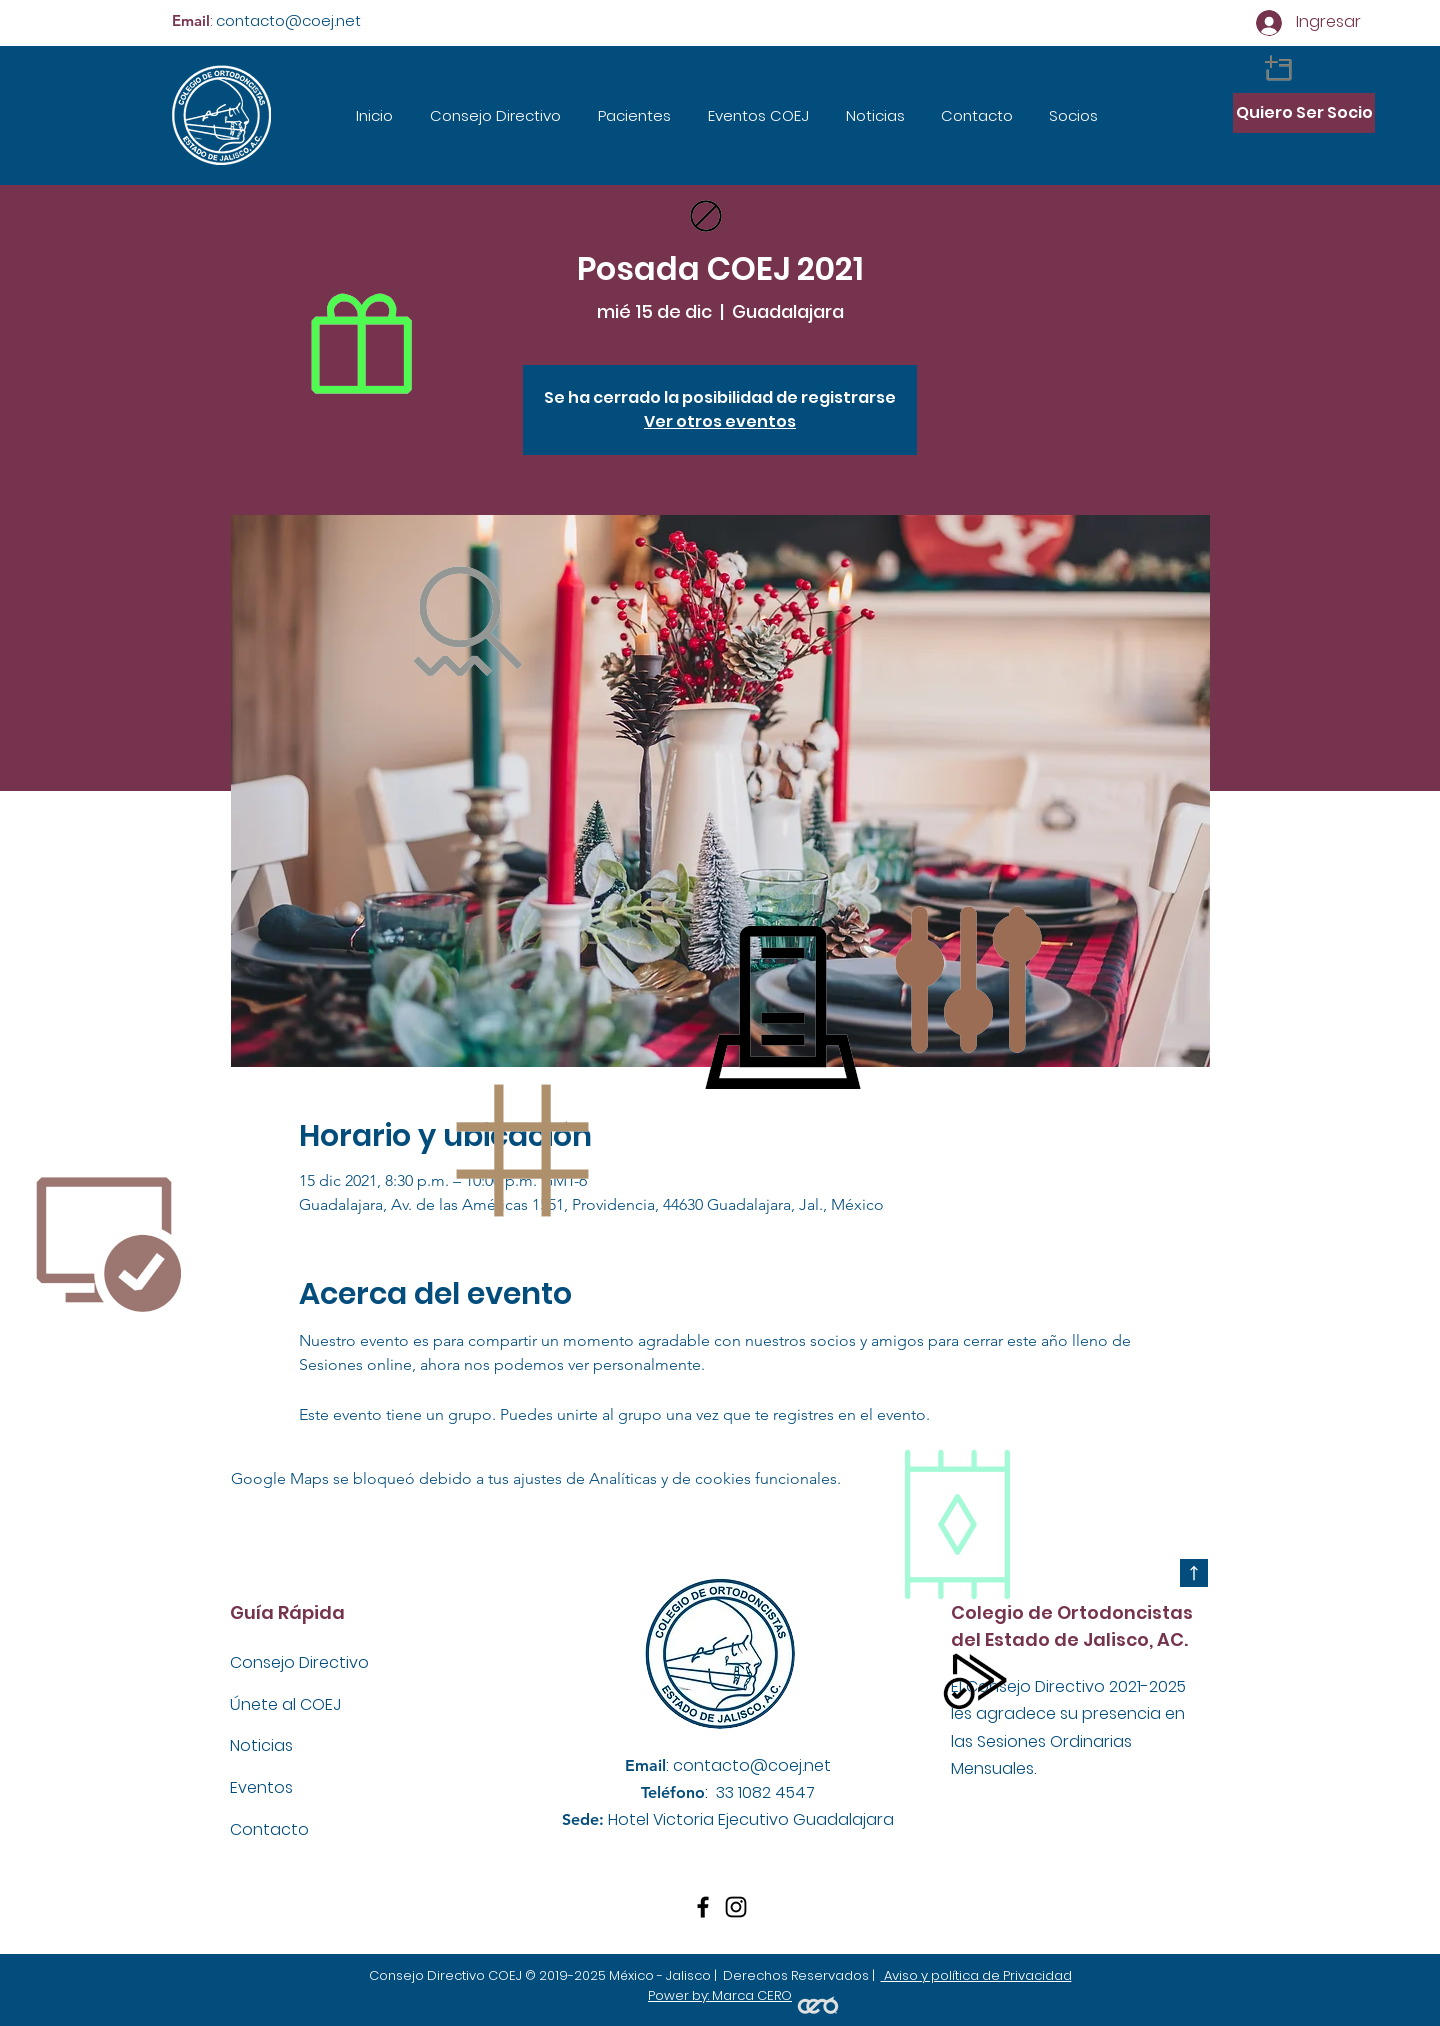 Image resolution: width=1440 pixels, height=2026 pixels. I want to click on run all tests with code coverage, so click(976, 1678).